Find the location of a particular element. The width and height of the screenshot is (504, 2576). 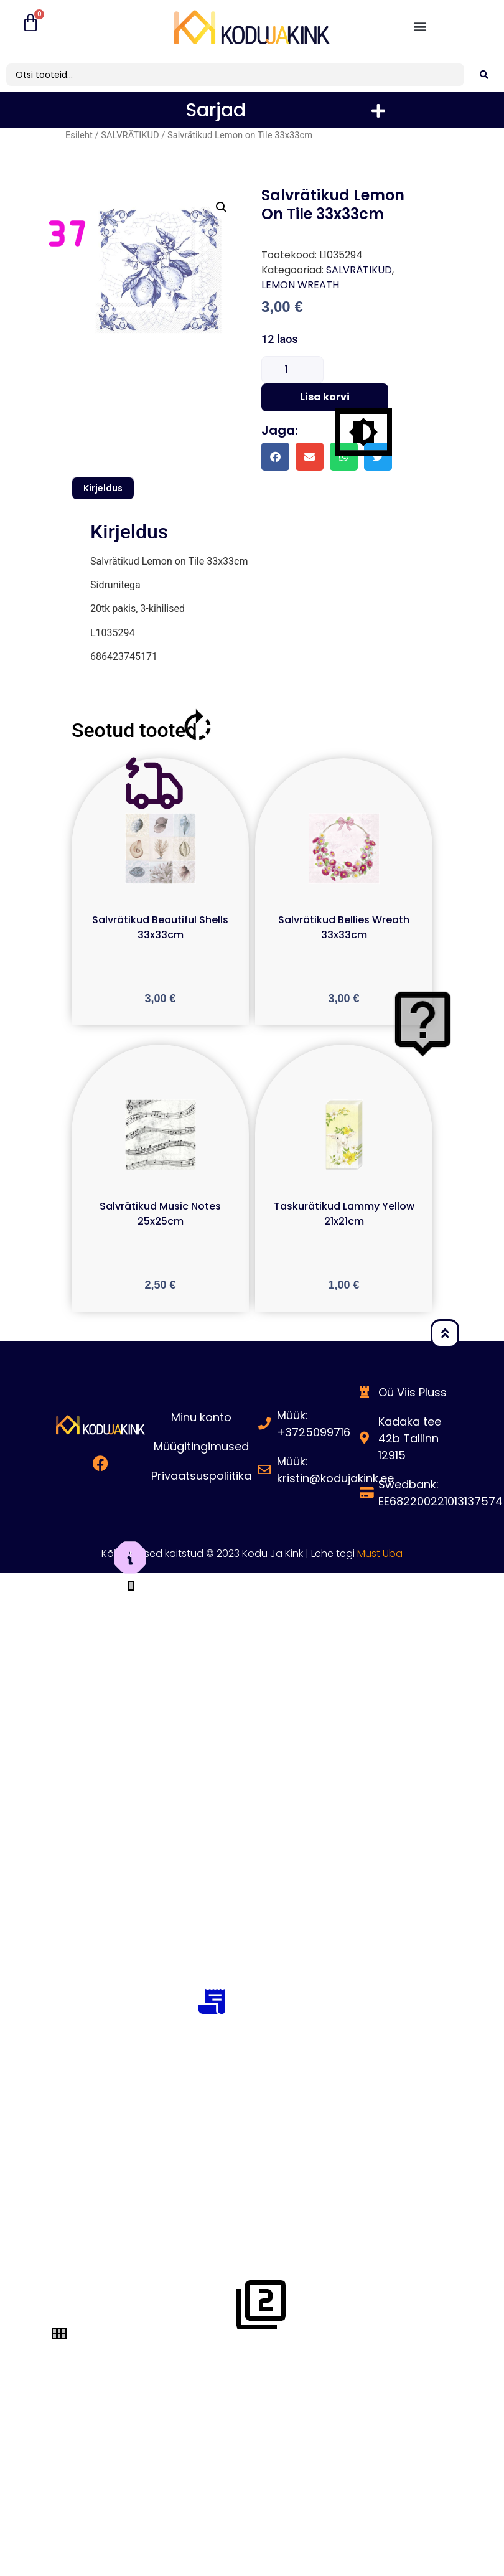

displays the number 37 as a numeric indicator or badge is located at coordinates (67, 233).